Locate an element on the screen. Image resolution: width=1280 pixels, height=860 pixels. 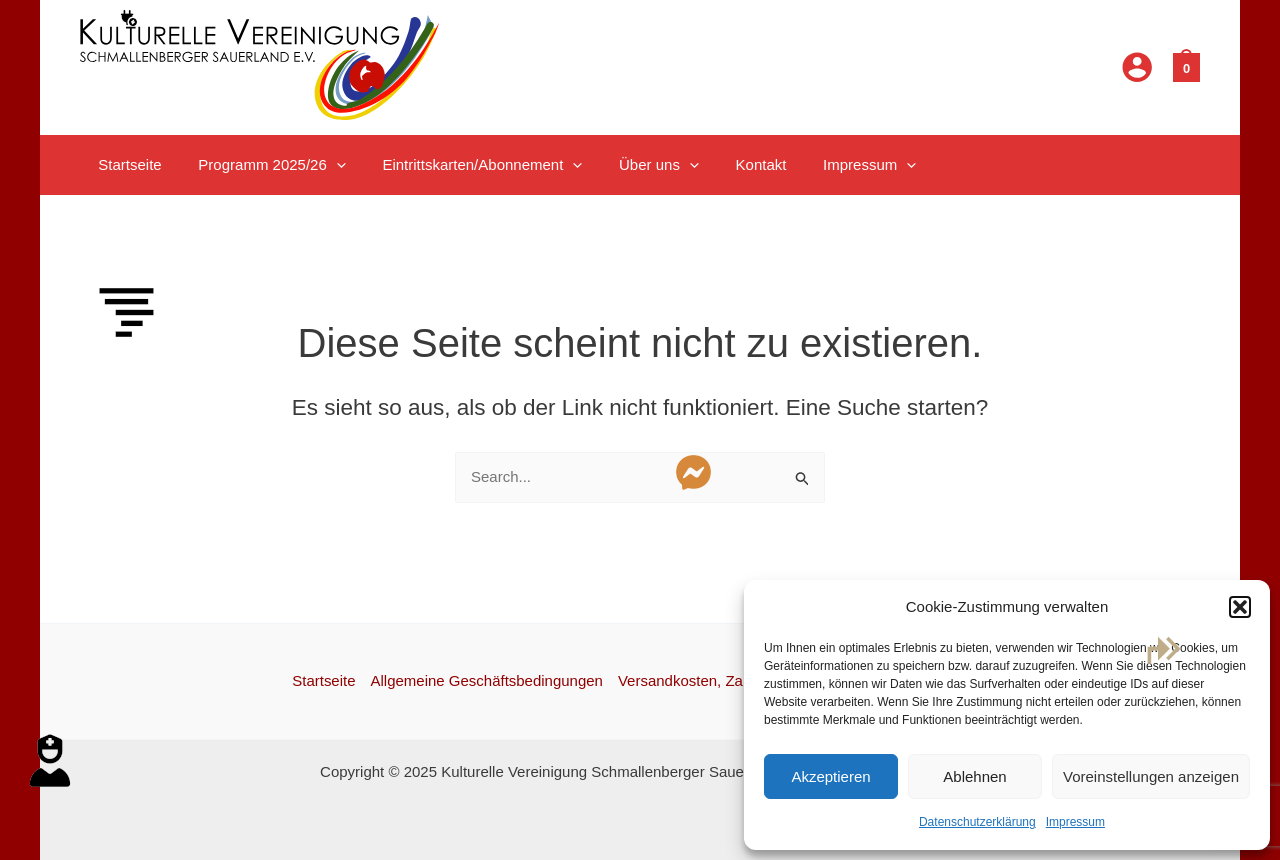
access healthcare or nursing services is located at coordinates (50, 762).